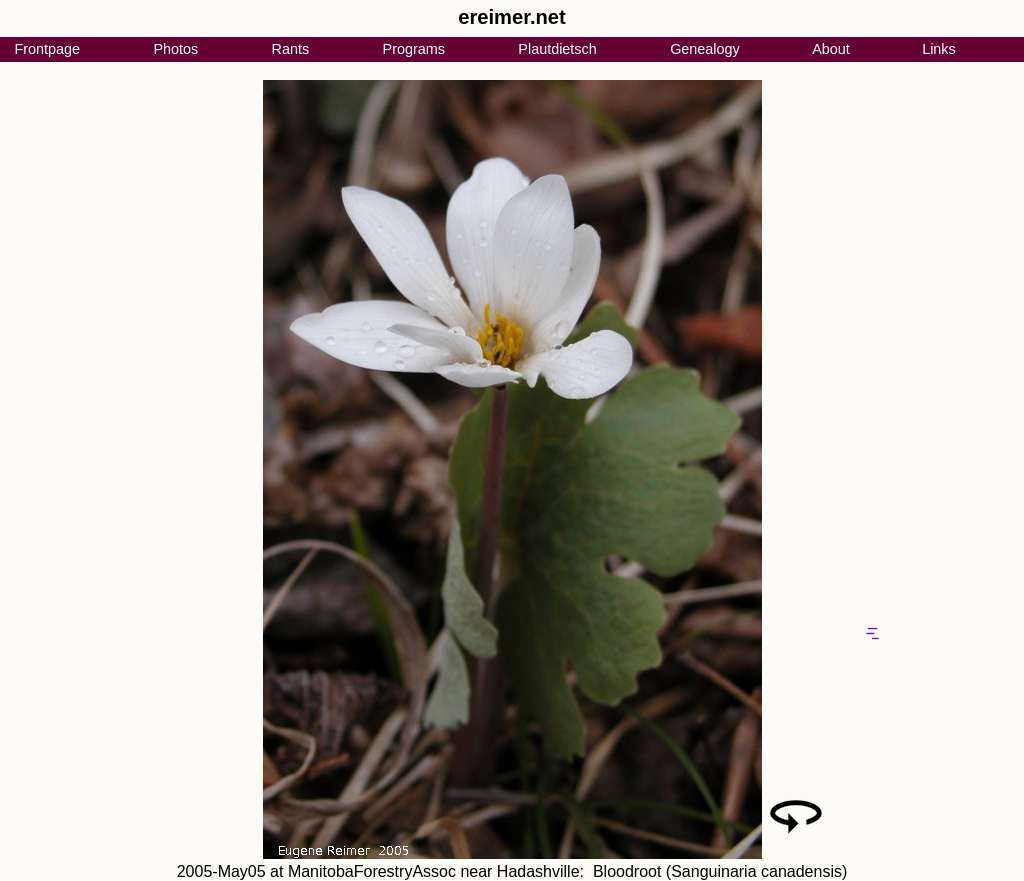  What do you see at coordinates (872, 633) in the screenshot?
I see `view gantt chart or project timeline` at bounding box center [872, 633].